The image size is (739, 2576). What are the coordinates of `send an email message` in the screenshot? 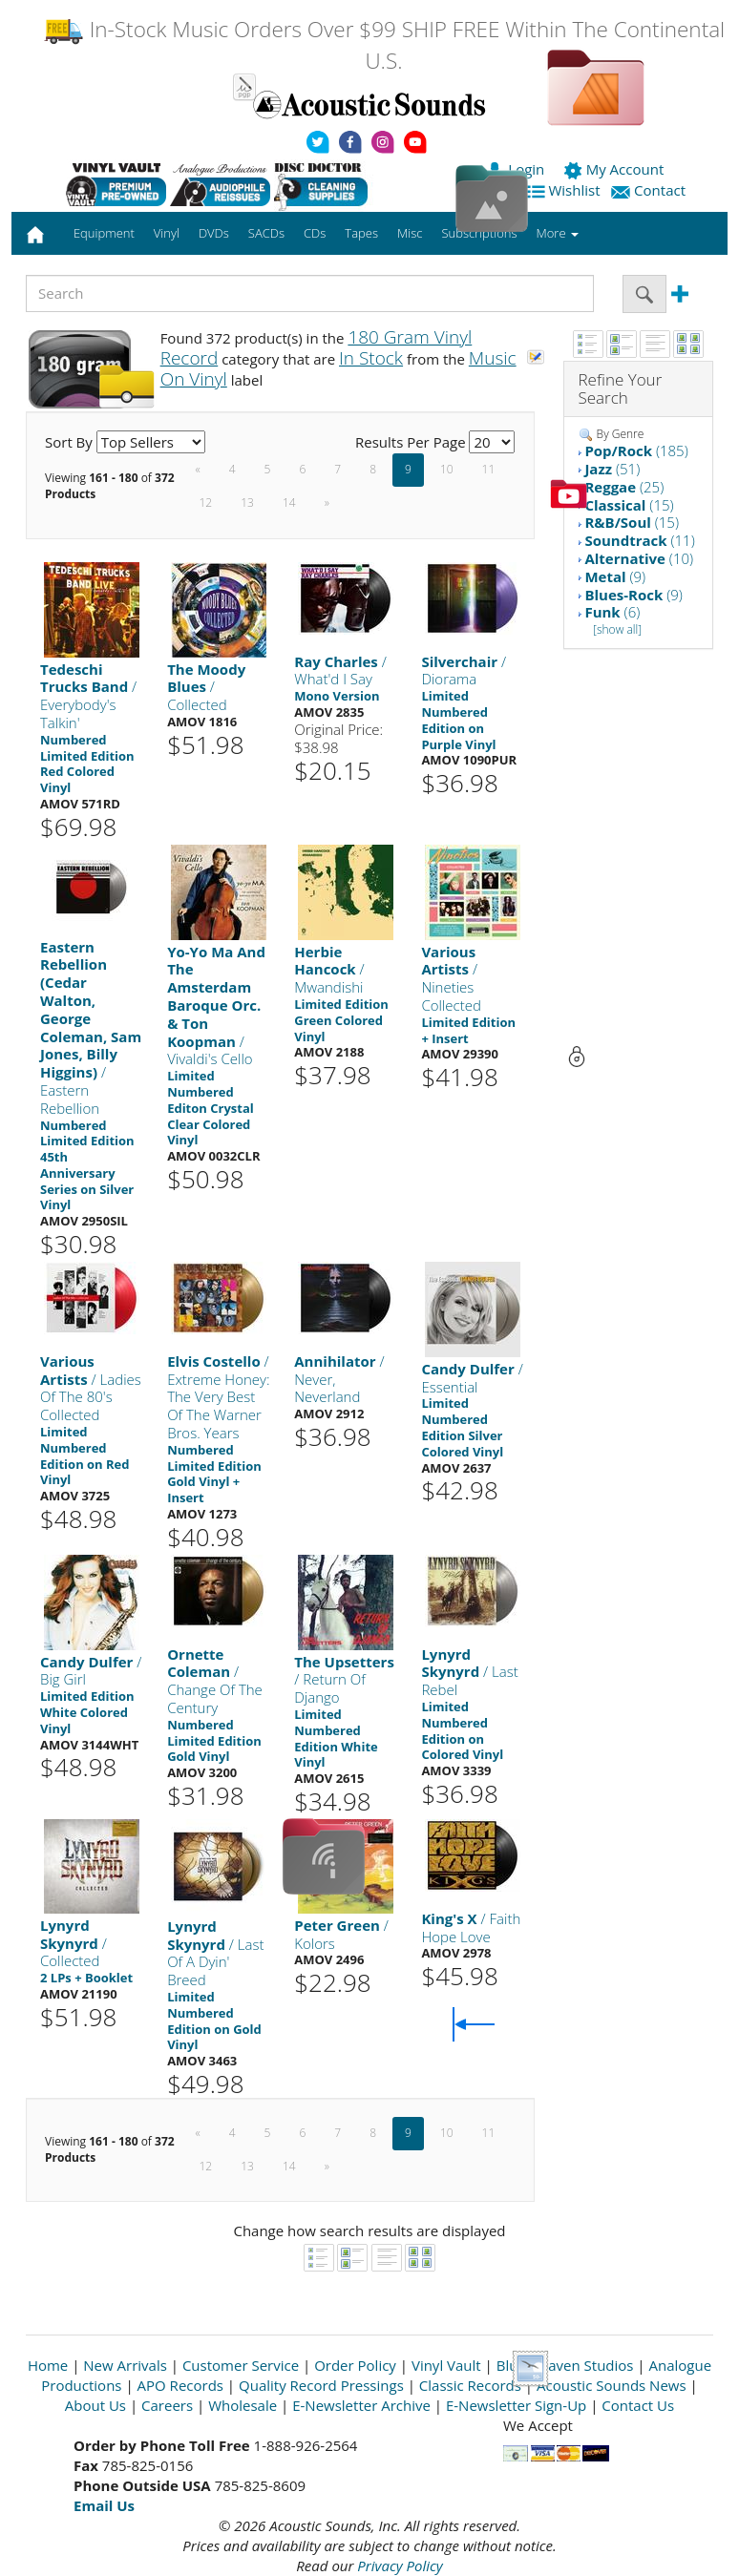 It's located at (530, 2369).